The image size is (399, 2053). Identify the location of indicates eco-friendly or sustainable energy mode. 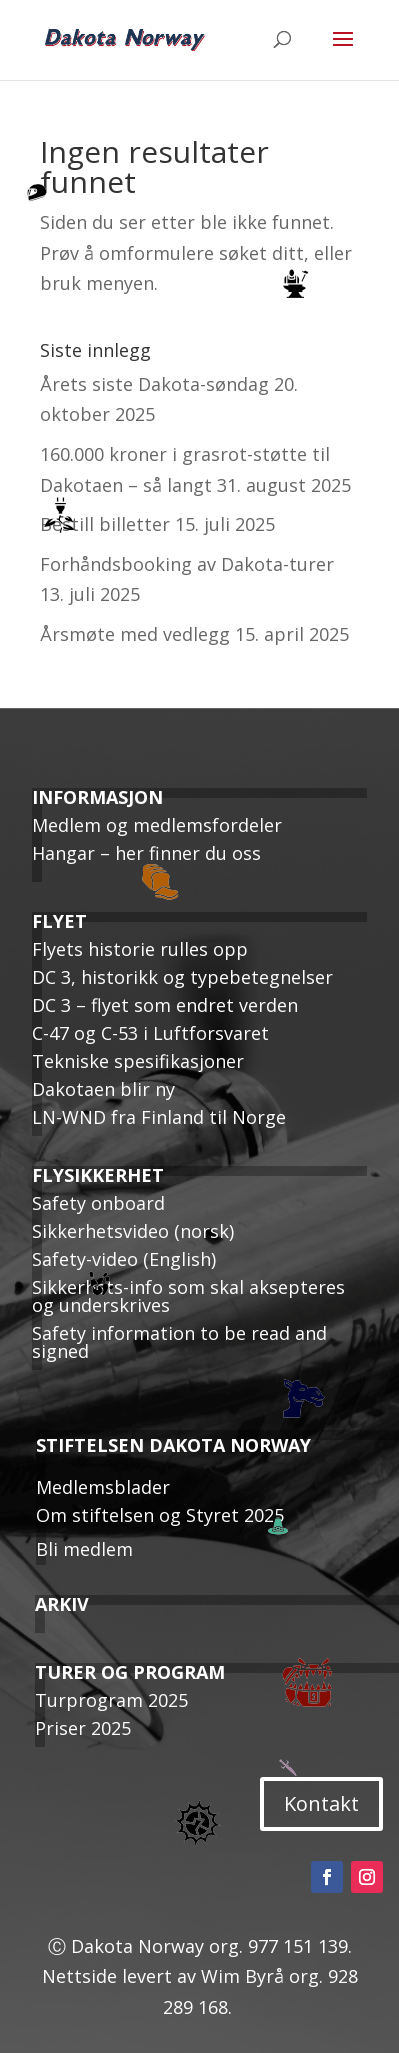
(60, 514).